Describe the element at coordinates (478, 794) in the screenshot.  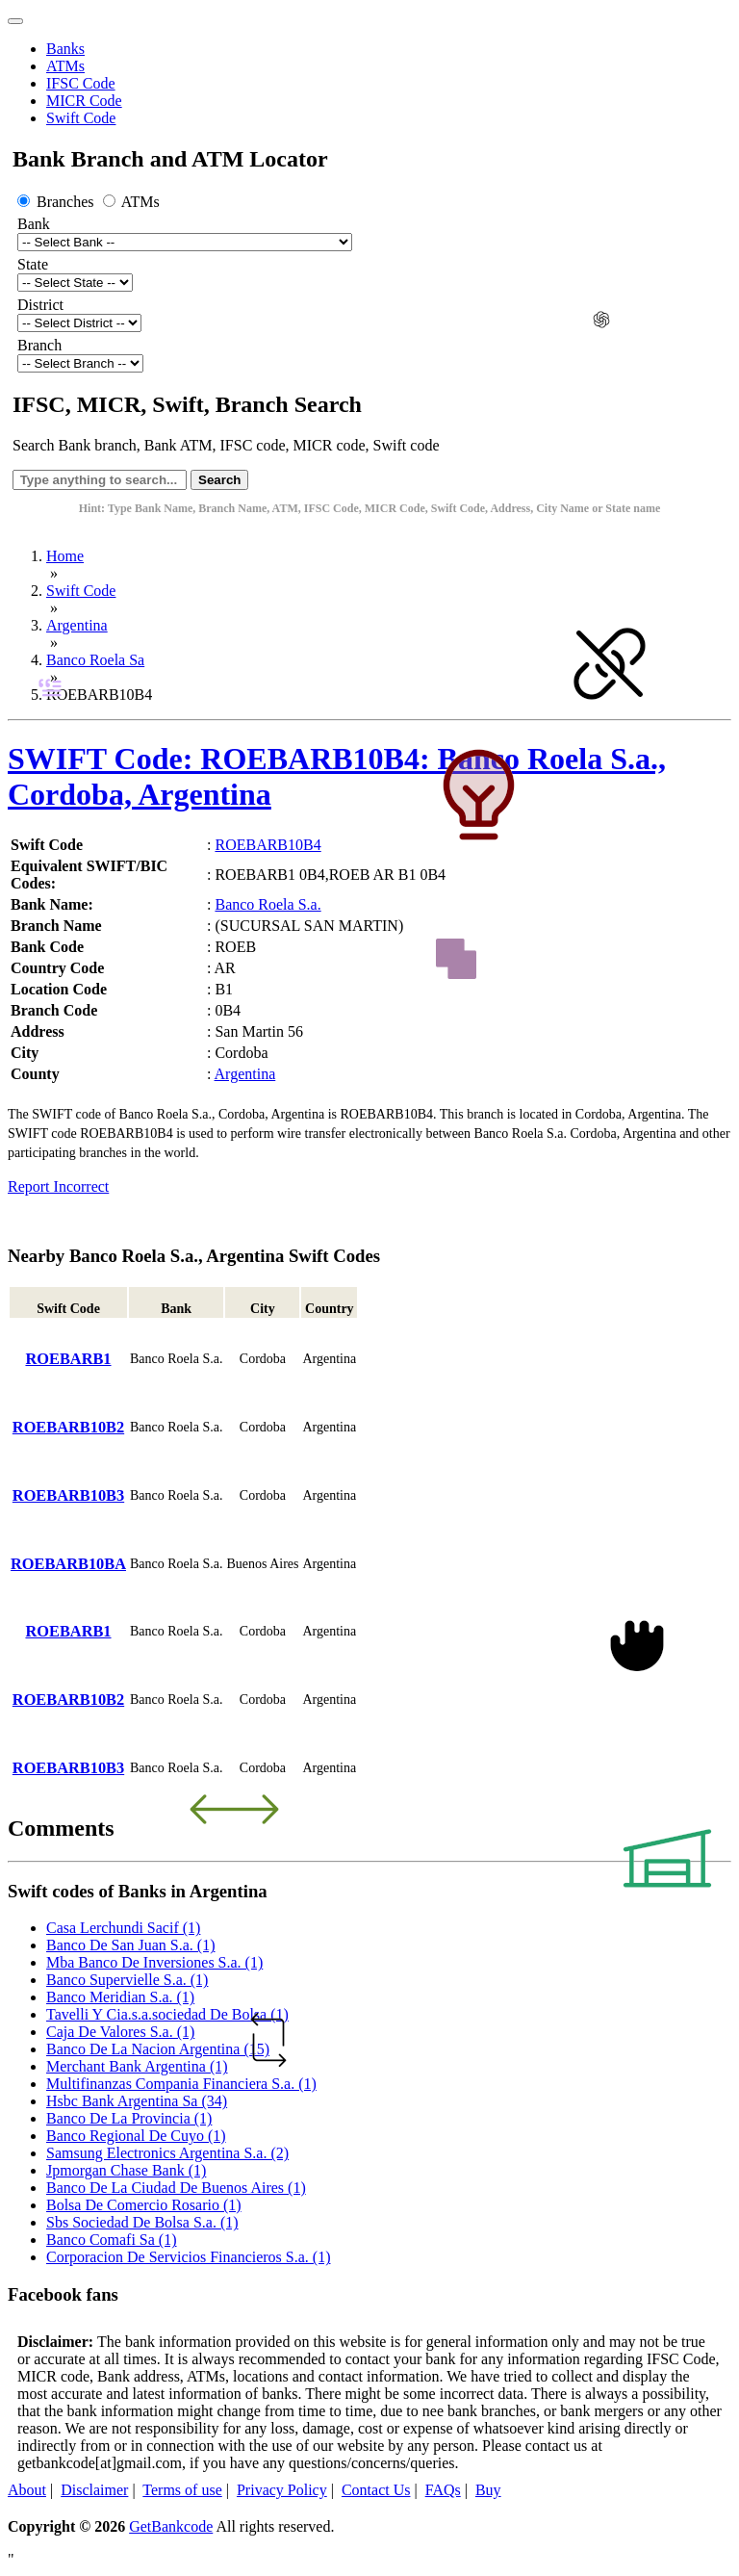
I see `toggle idea or inspiration mode` at that location.